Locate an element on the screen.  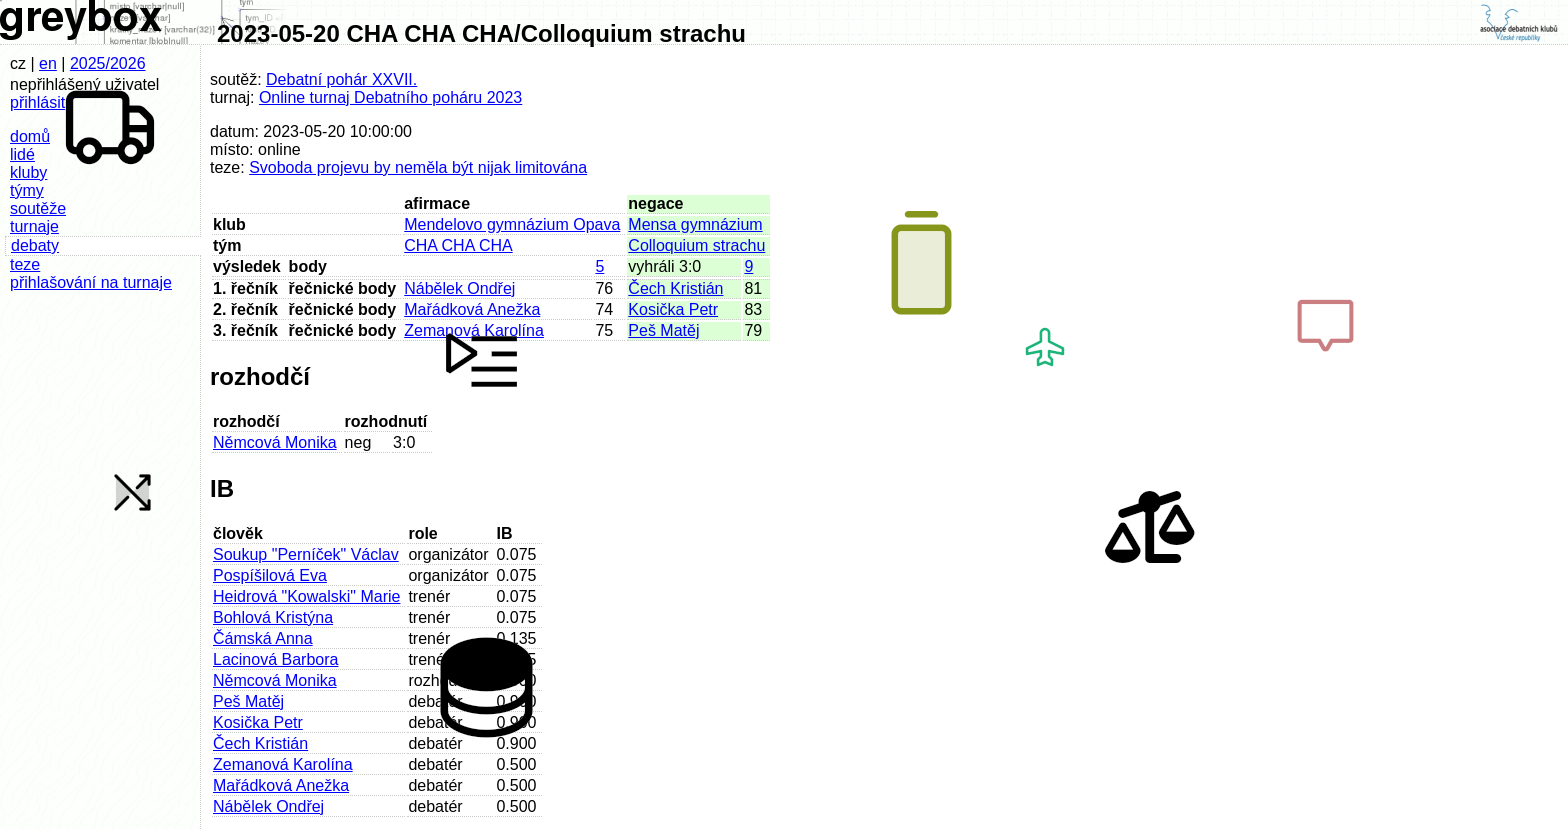
open chat or messaging is located at coordinates (1325, 323).